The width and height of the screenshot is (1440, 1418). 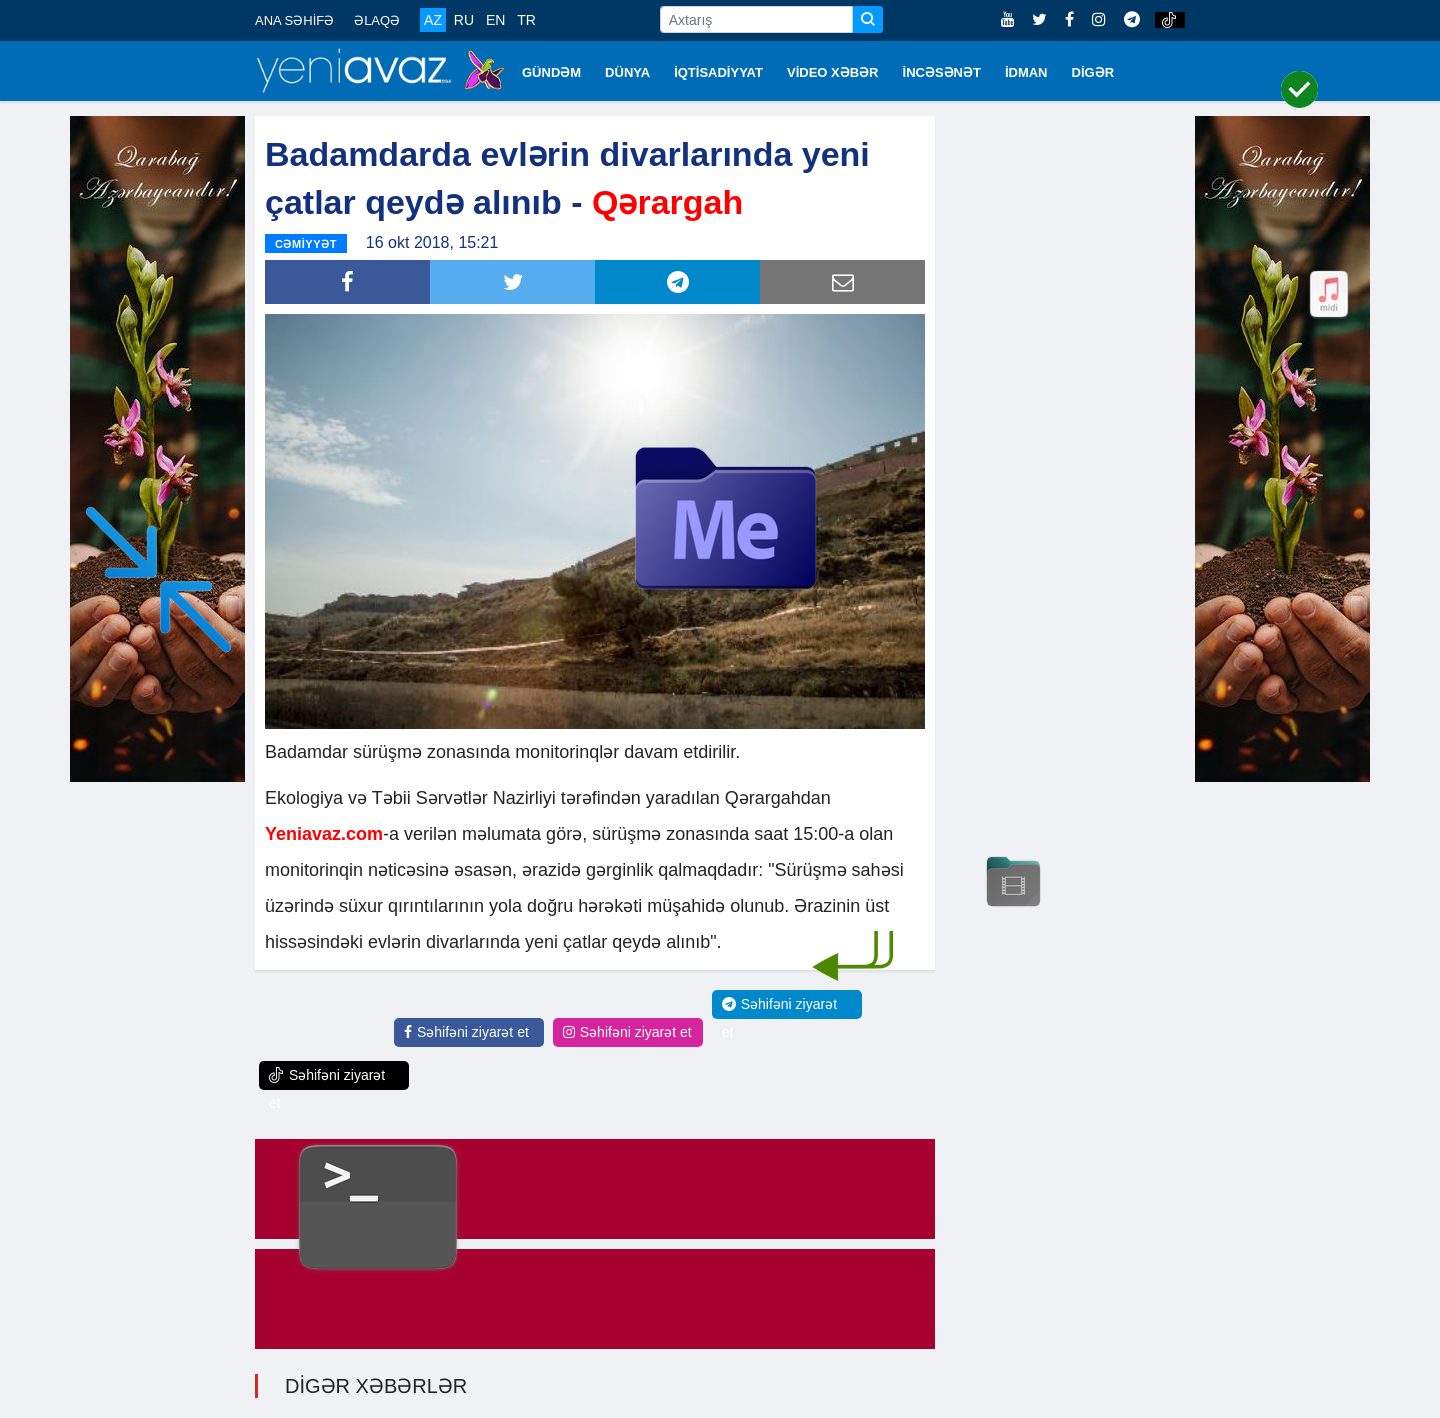 What do you see at coordinates (851, 955) in the screenshot?
I see `reply to all recipients in an email thread` at bounding box center [851, 955].